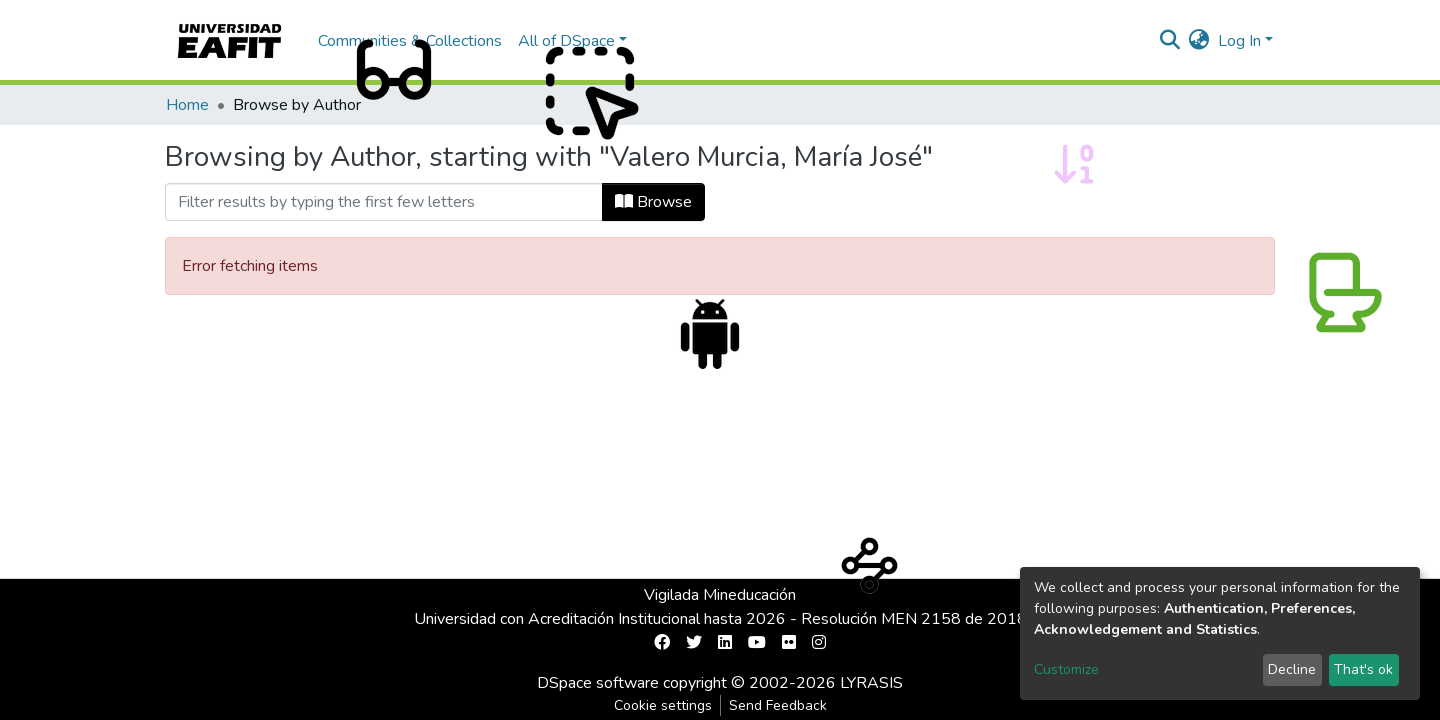 This screenshot has width=1440, height=720. What do you see at coordinates (394, 71) in the screenshot?
I see `enable reading mode or accessibility features` at bounding box center [394, 71].